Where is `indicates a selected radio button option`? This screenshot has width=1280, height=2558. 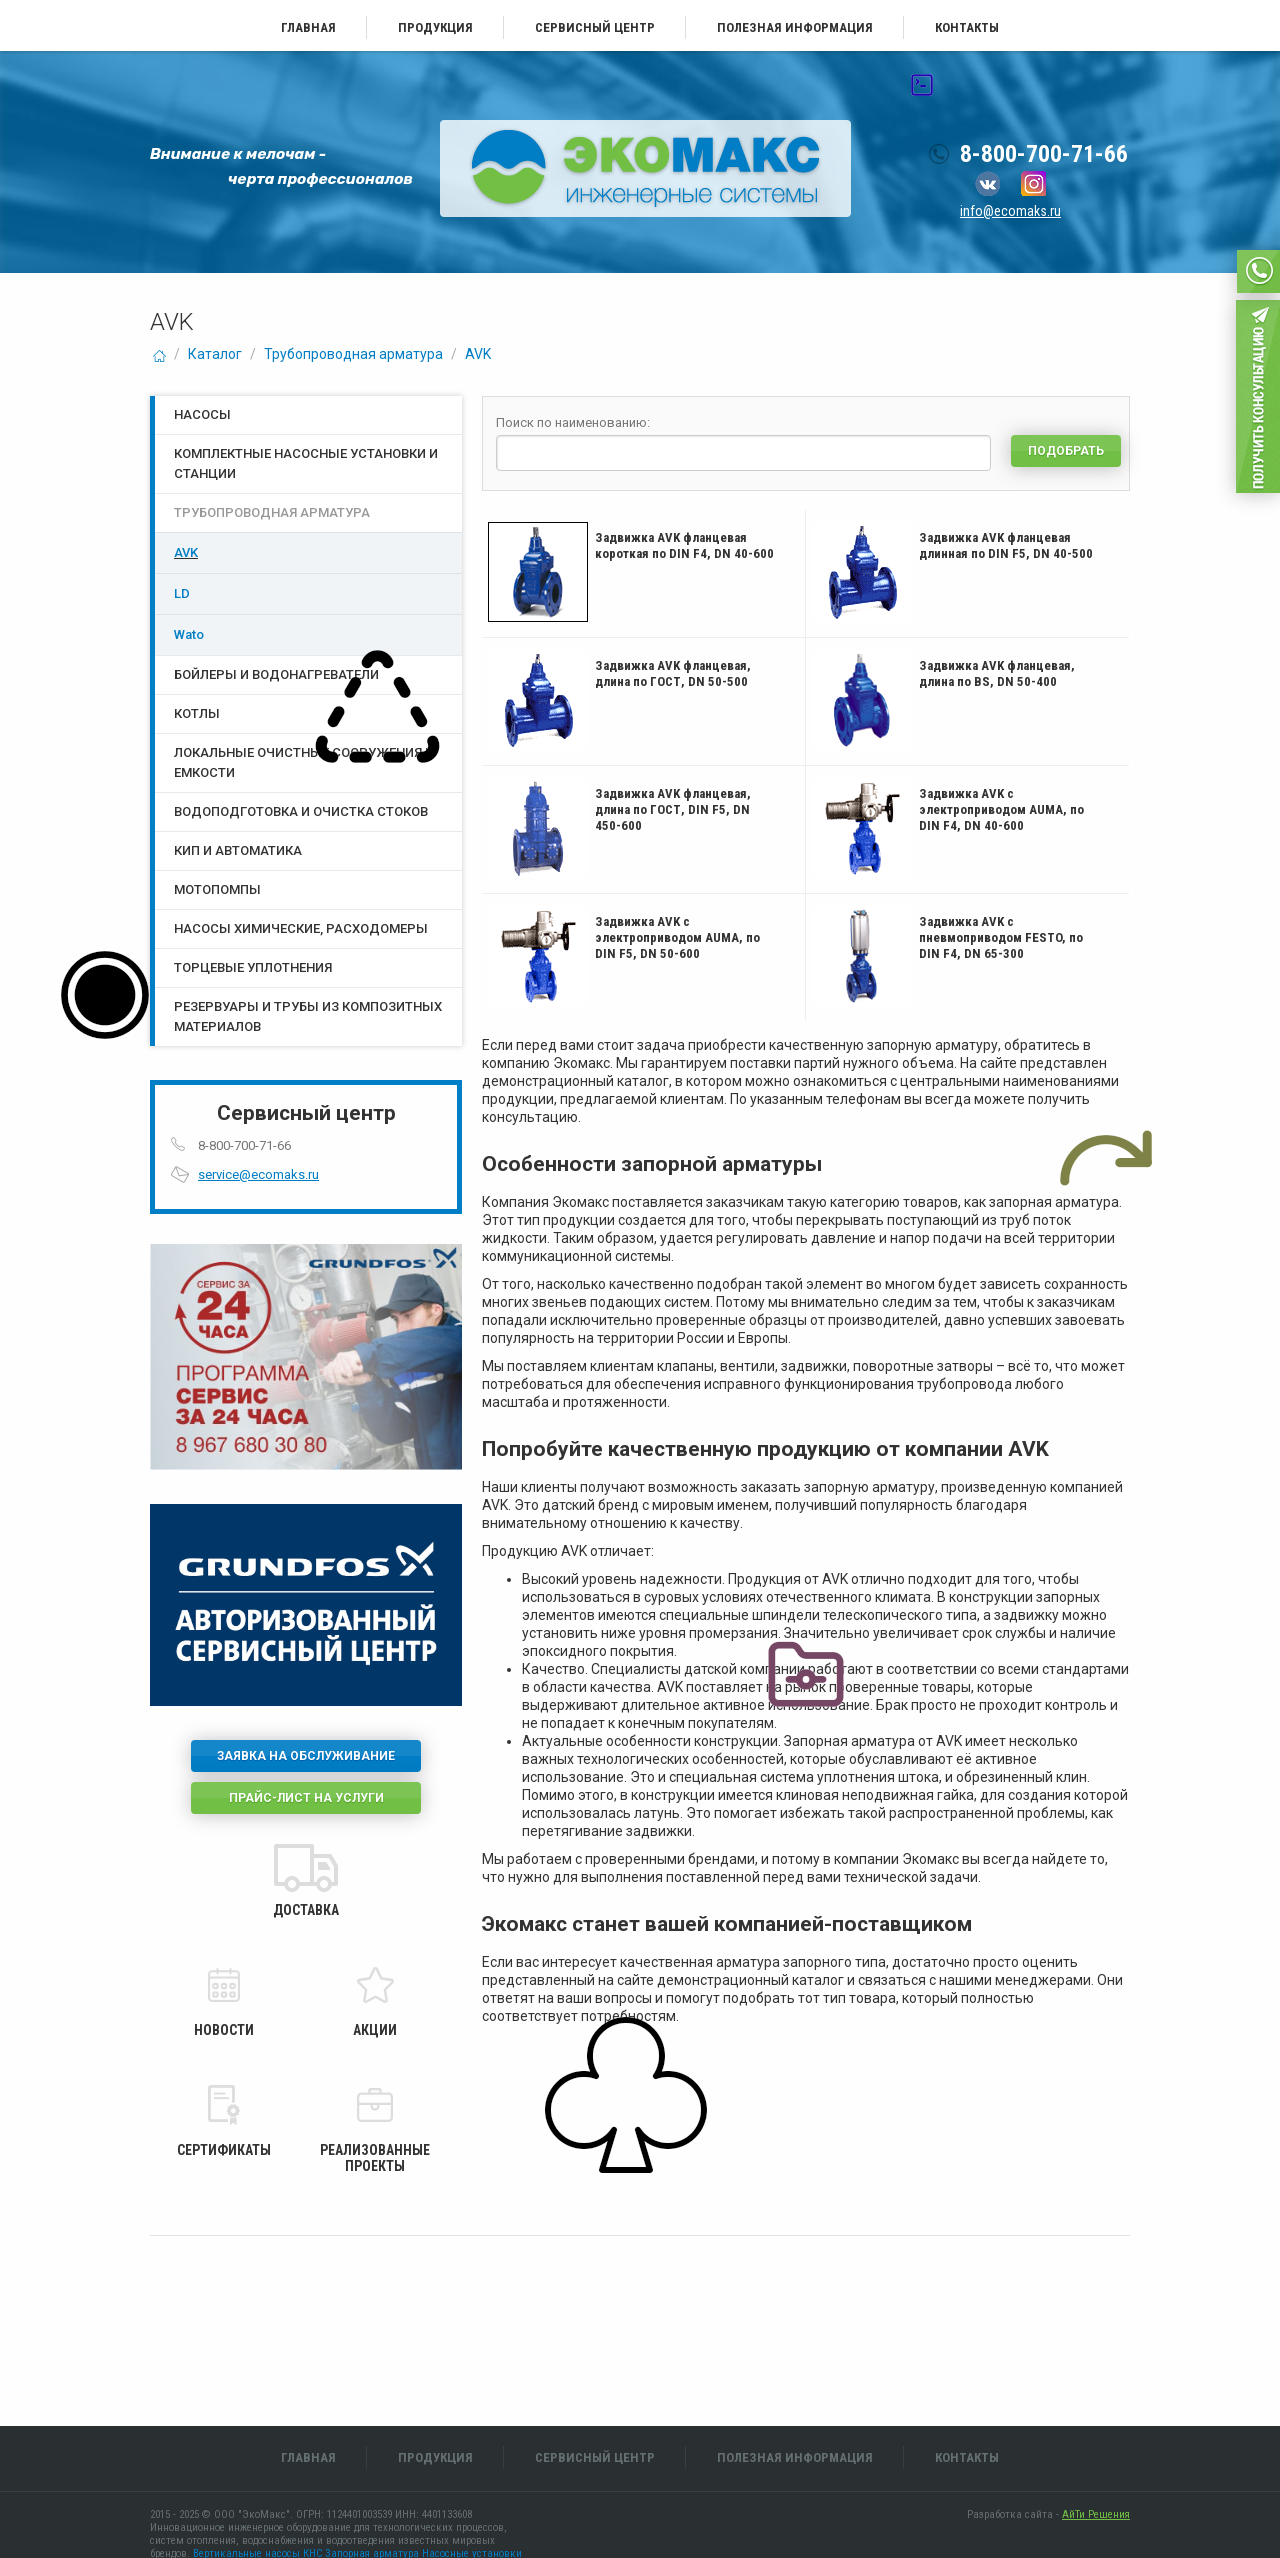
indicates a selected radio button option is located at coordinates (105, 995).